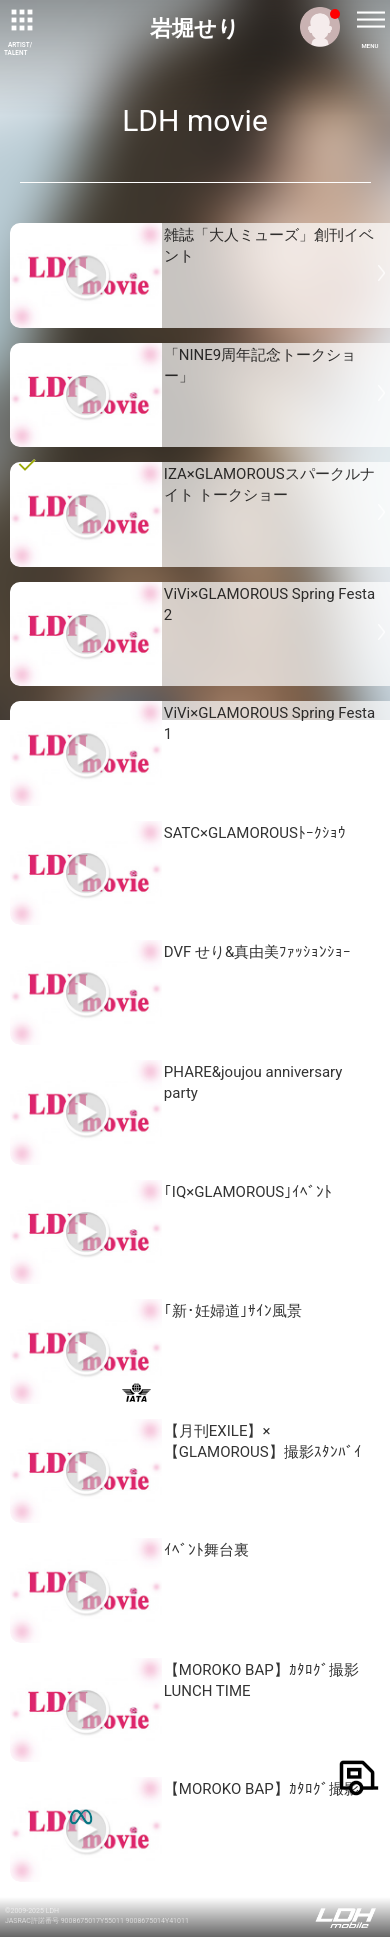 Image resolution: width=390 pixels, height=1937 pixels. What do you see at coordinates (81, 1817) in the screenshot?
I see `meta company logo` at bounding box center [81, 1817].